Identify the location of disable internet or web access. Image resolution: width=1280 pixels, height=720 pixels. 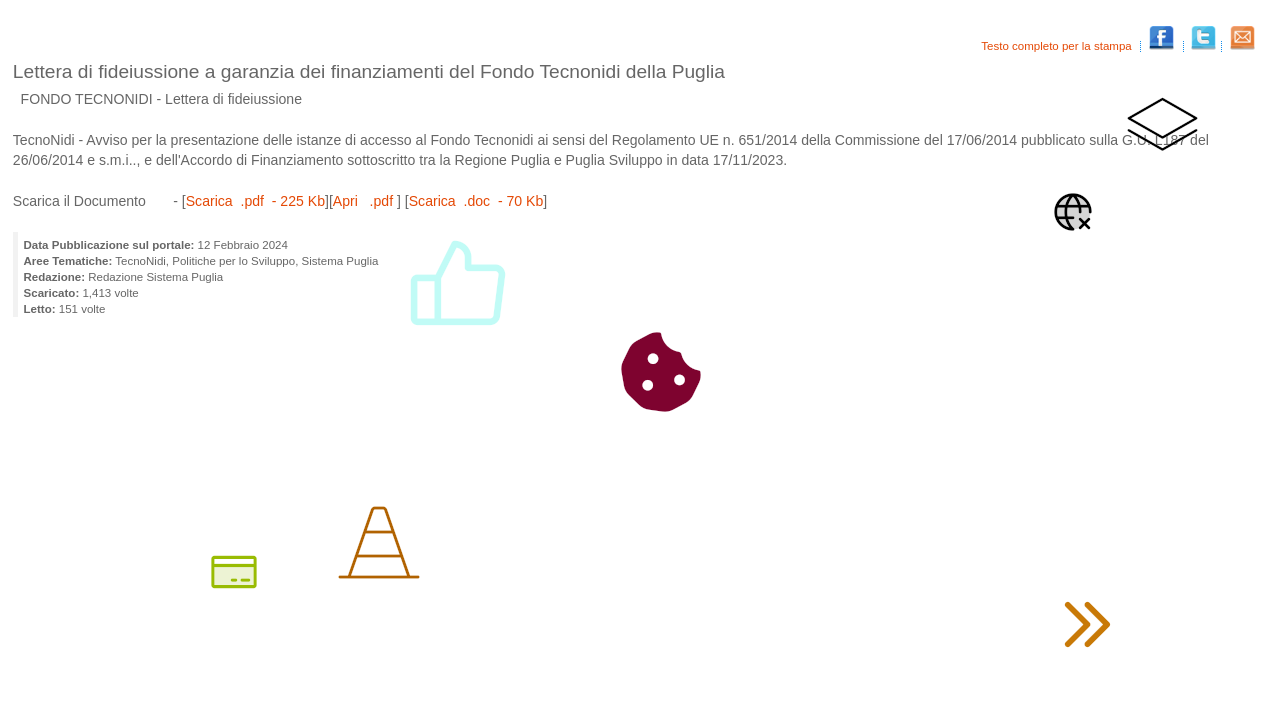
(1073, 212).